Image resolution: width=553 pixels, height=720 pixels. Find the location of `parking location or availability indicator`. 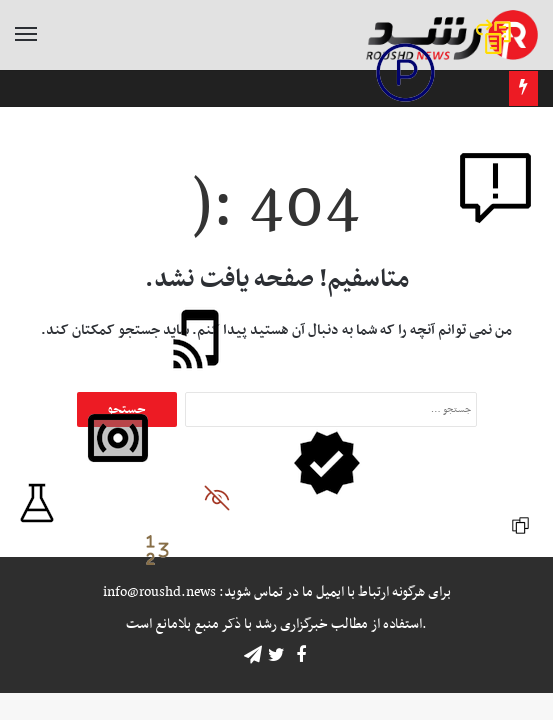

parking location or availability indicator is located at coordinates (405, 72).